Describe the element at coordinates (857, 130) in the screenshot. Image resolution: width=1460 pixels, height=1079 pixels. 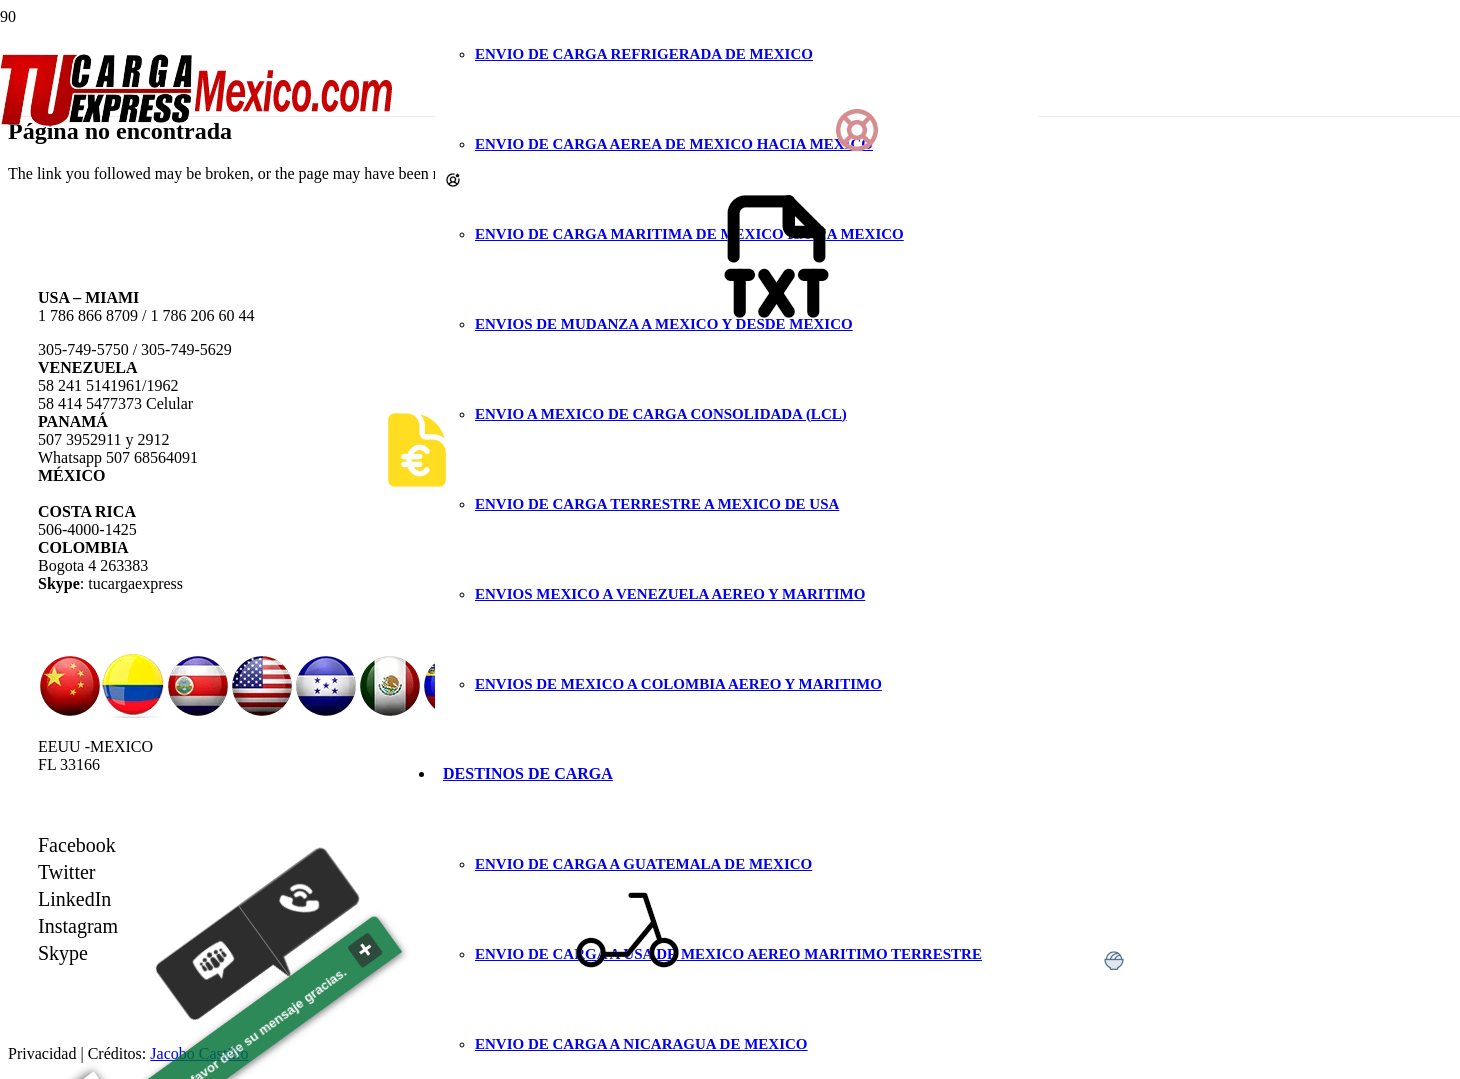
I see `access help or support resources` at that location.